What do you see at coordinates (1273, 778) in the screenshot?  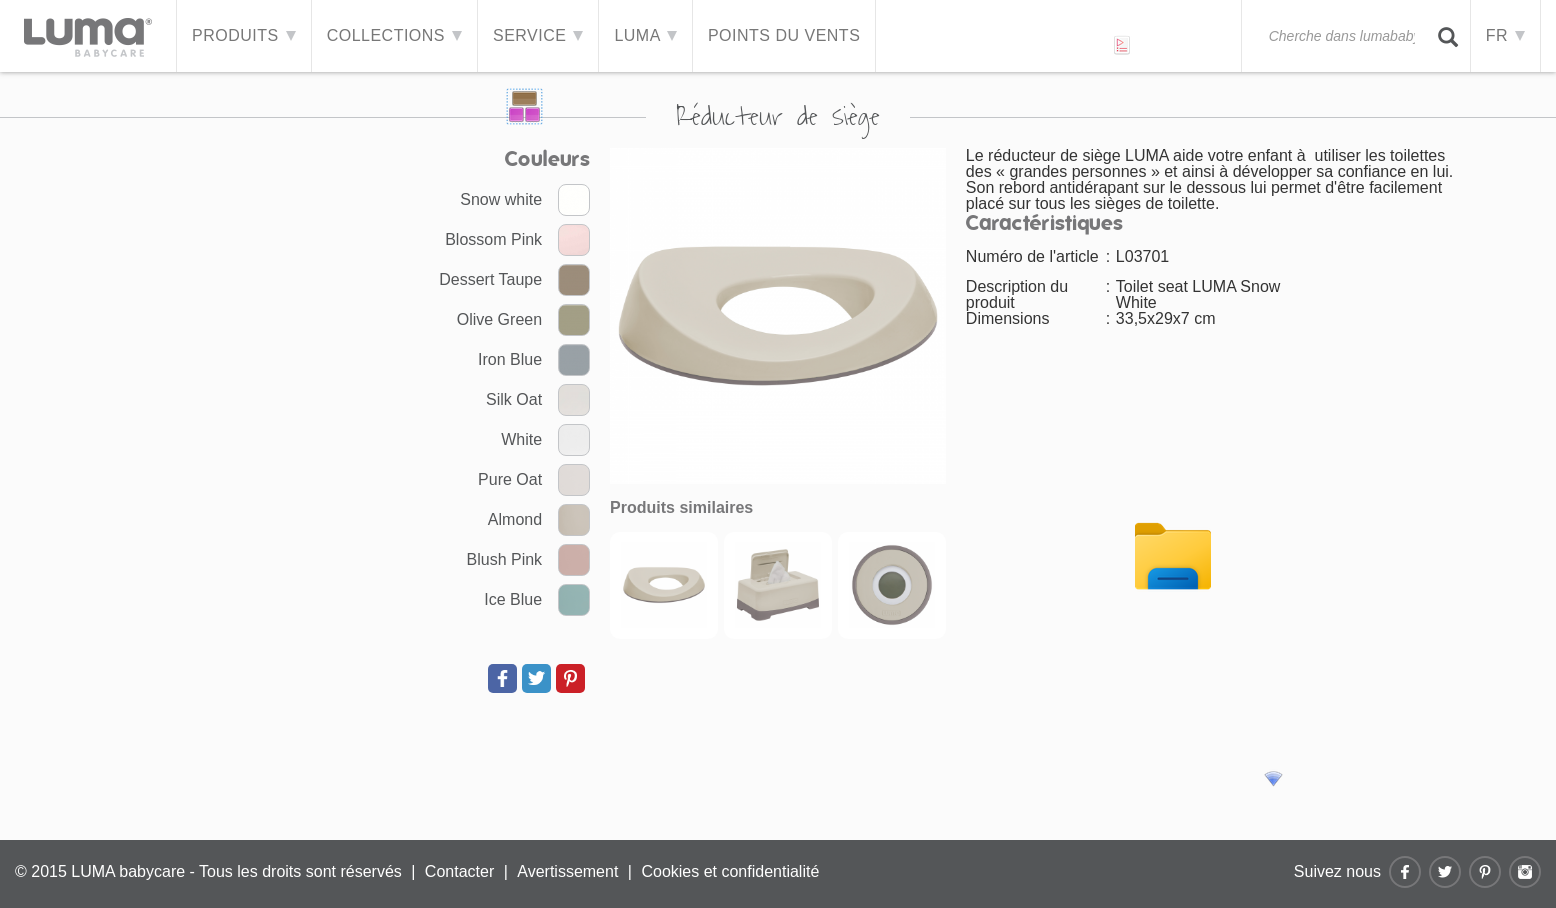 I see `indicates wireless network connection status` at bounding box center [1273, 778].